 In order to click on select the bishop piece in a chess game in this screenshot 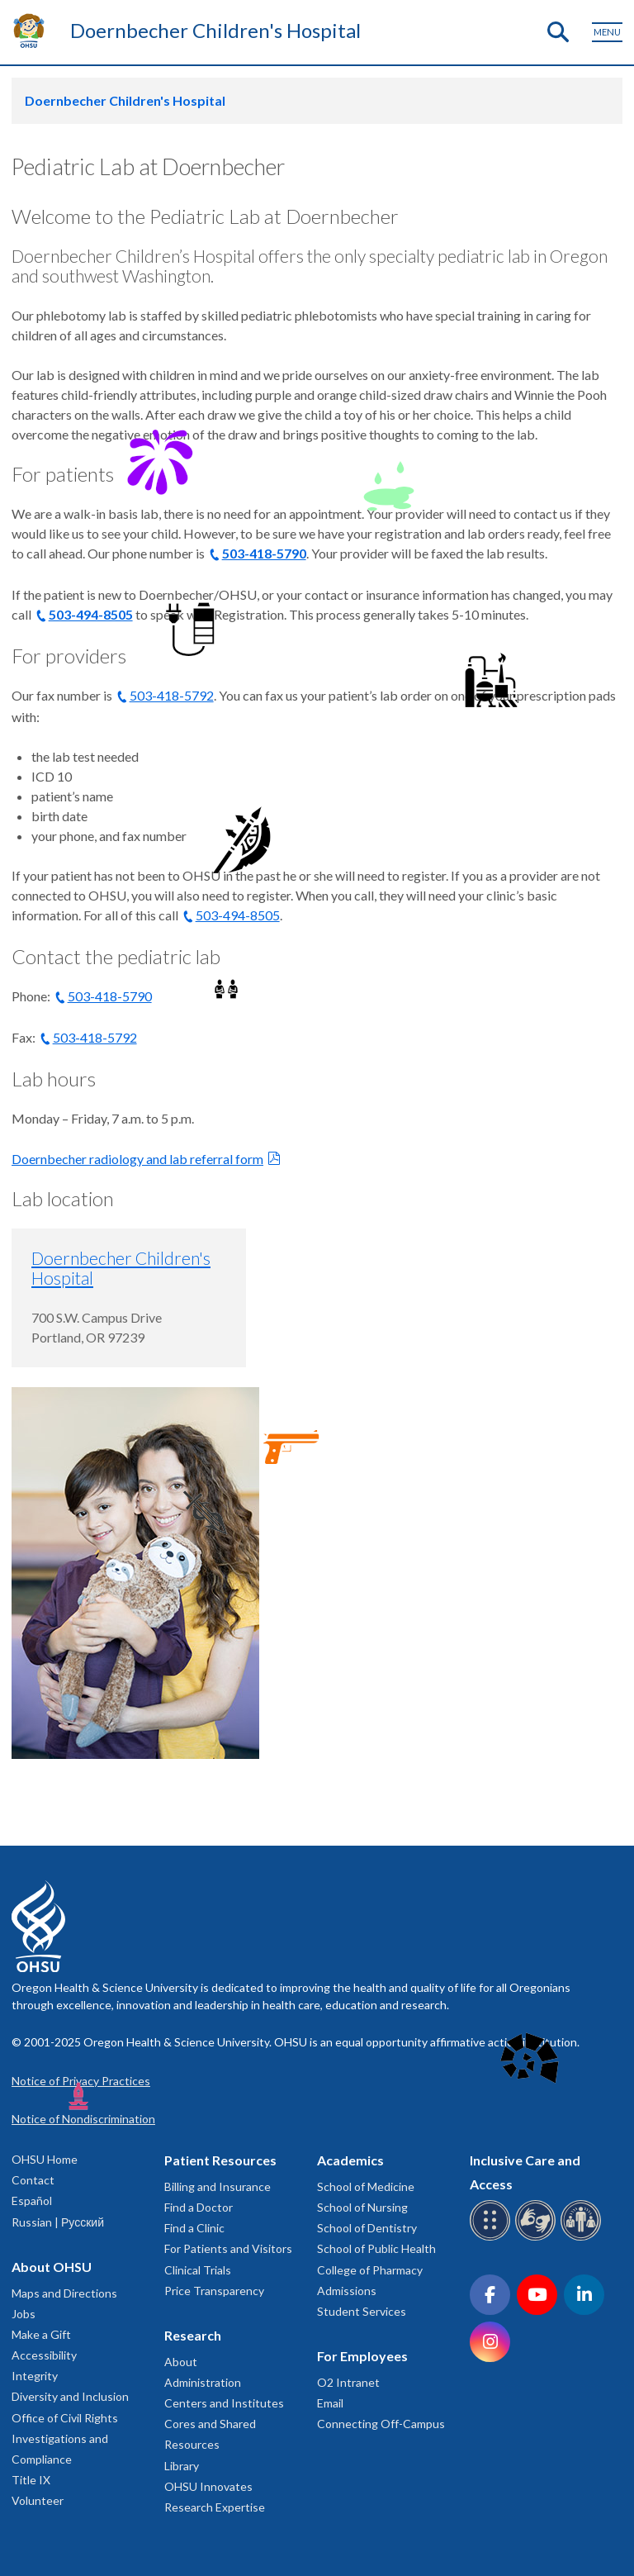, I will do `click(78, 2096)`.